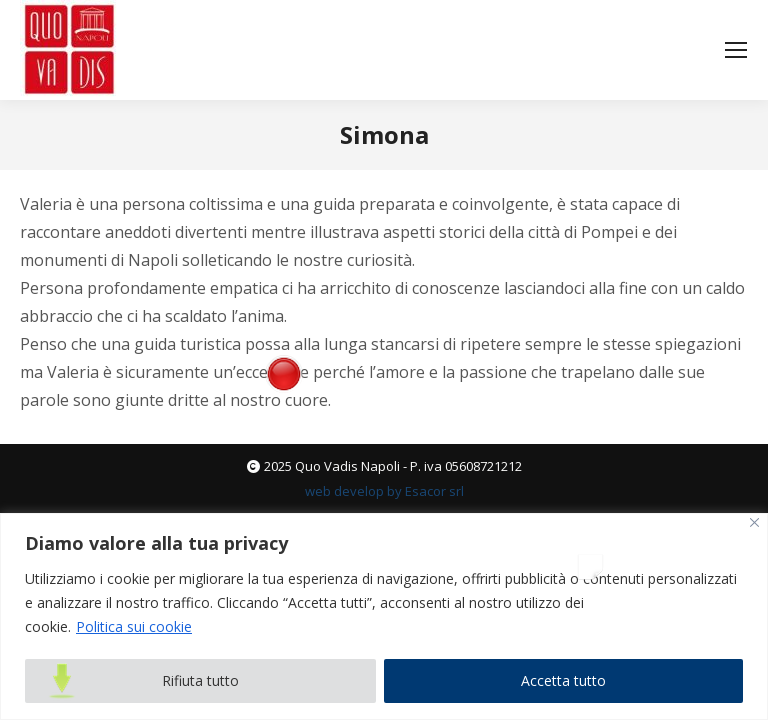 The width and height of the screenshot is (768, 720). Describe the element at coordinates (284, 374) in the screenshot. I see `start recording audio or video` at that location.